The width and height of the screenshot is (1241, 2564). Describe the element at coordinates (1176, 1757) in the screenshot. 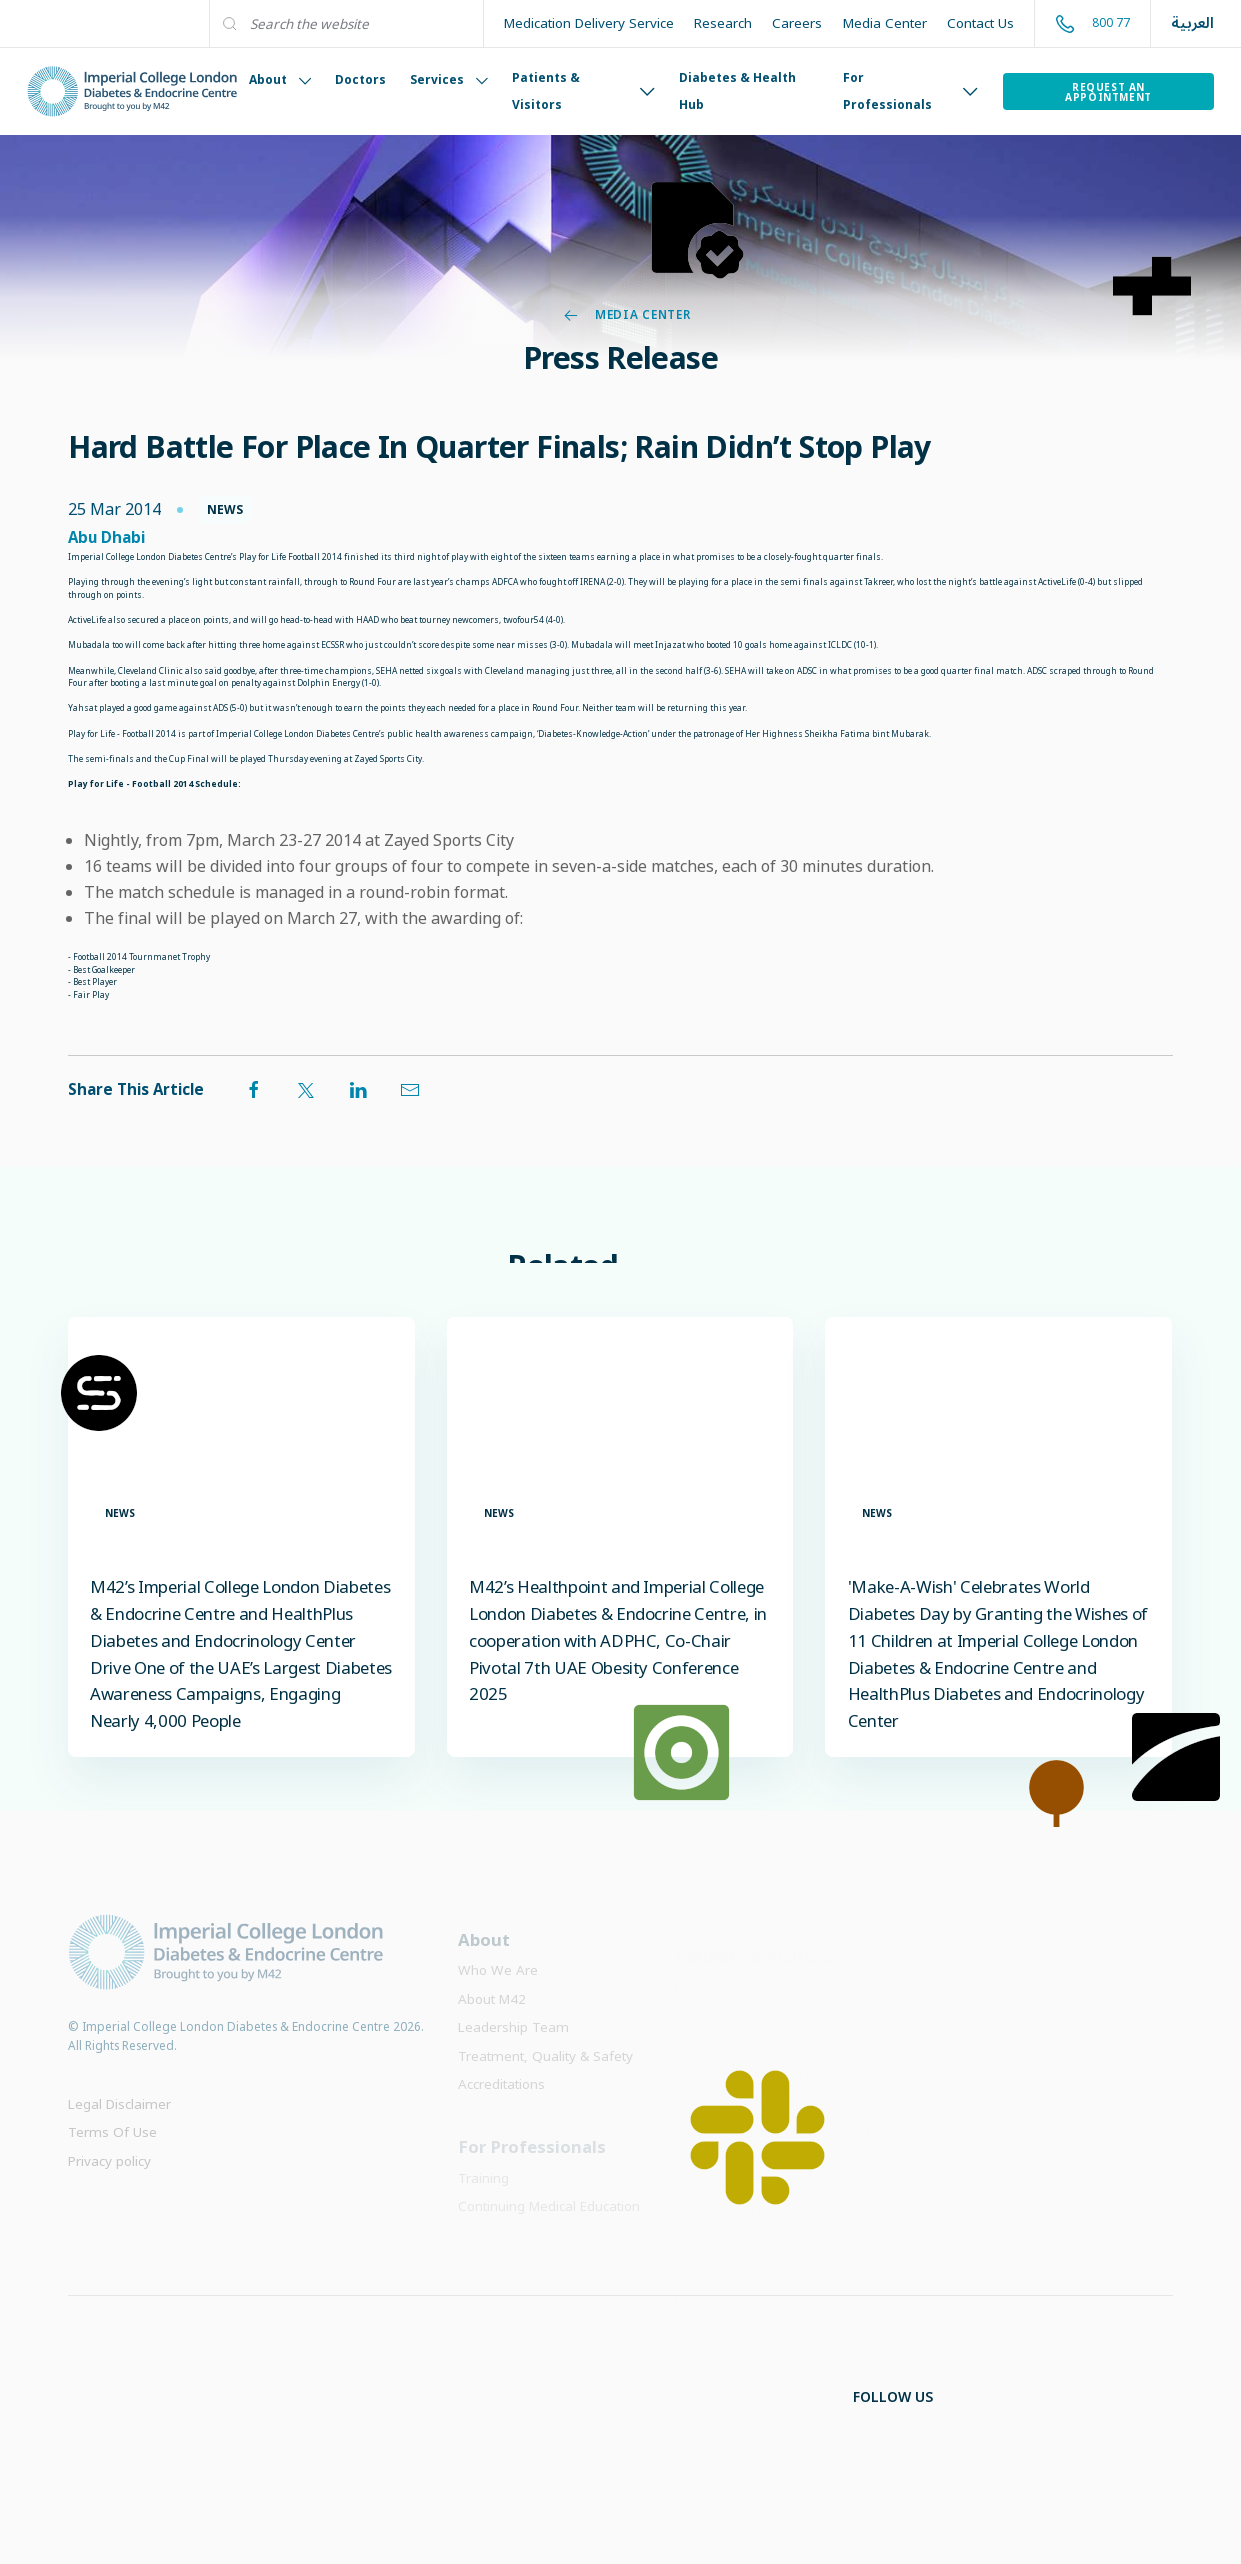

I see `devexpress brand logo` at that location.